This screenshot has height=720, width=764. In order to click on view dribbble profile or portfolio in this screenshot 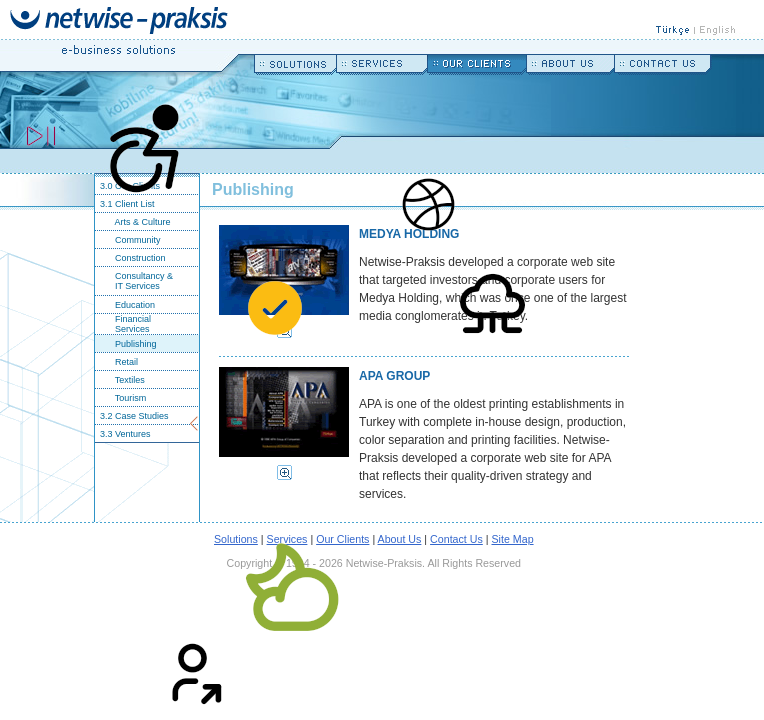, I will do `click(428, 204)`.